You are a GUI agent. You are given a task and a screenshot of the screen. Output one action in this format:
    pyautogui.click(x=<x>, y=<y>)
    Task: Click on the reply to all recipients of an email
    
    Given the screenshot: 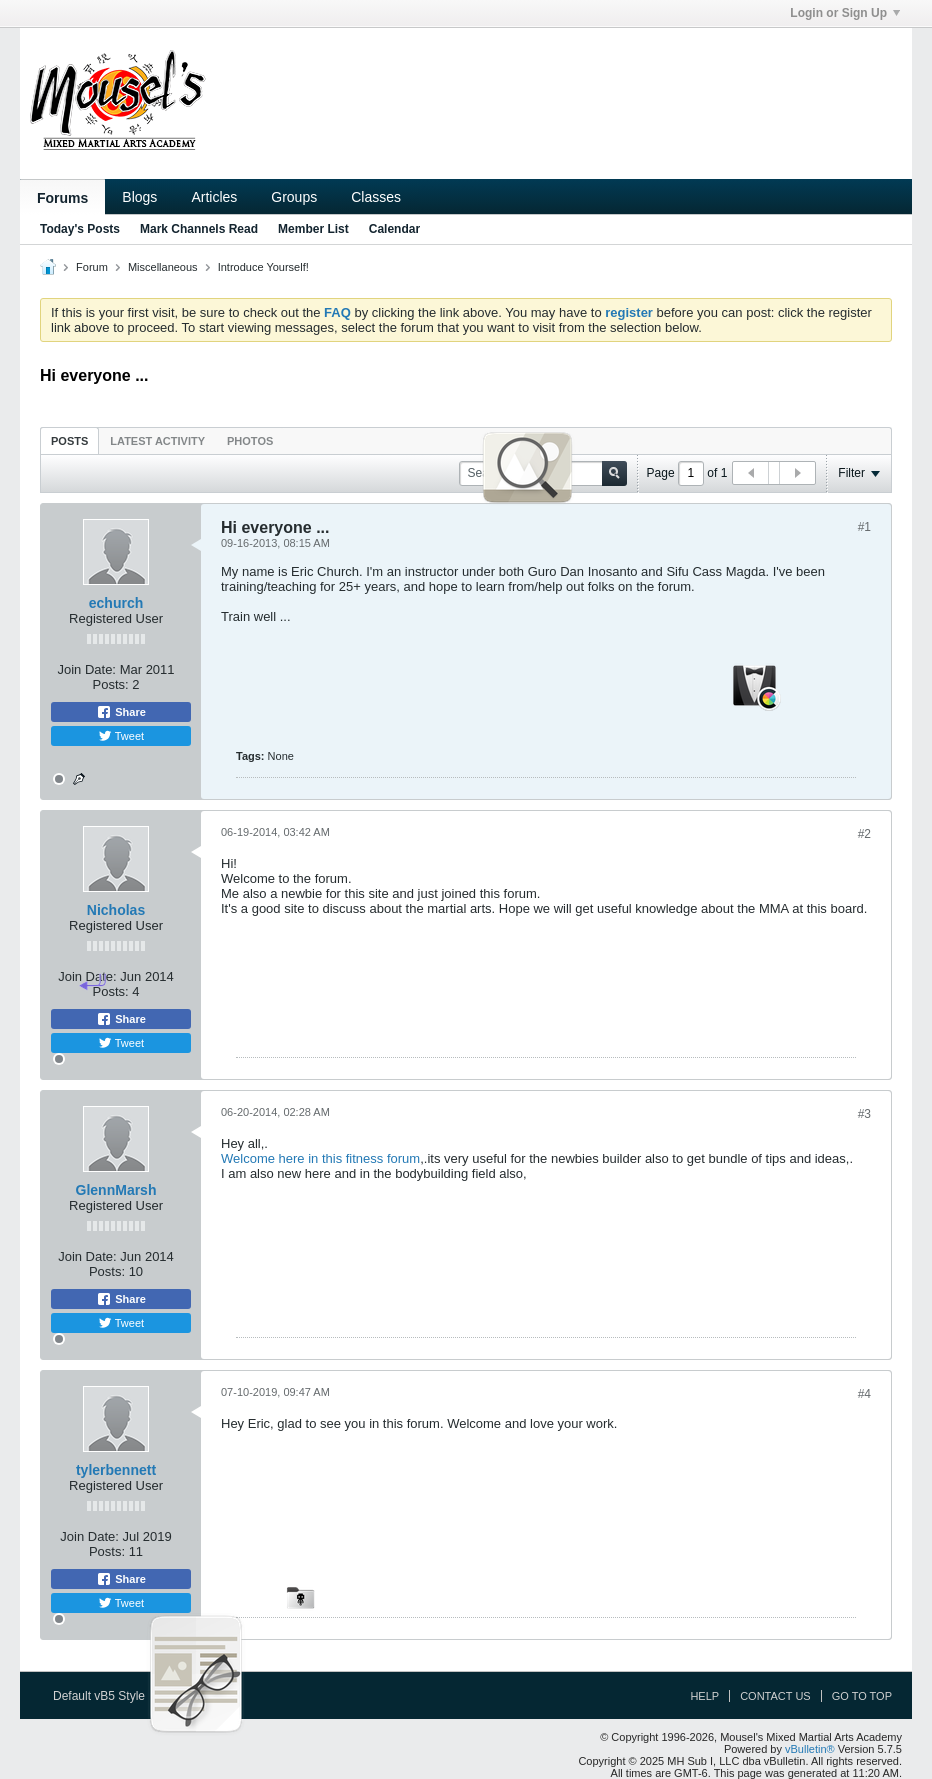 What is the action you would take?
    pyautogui.click(x=92, y=980)
    